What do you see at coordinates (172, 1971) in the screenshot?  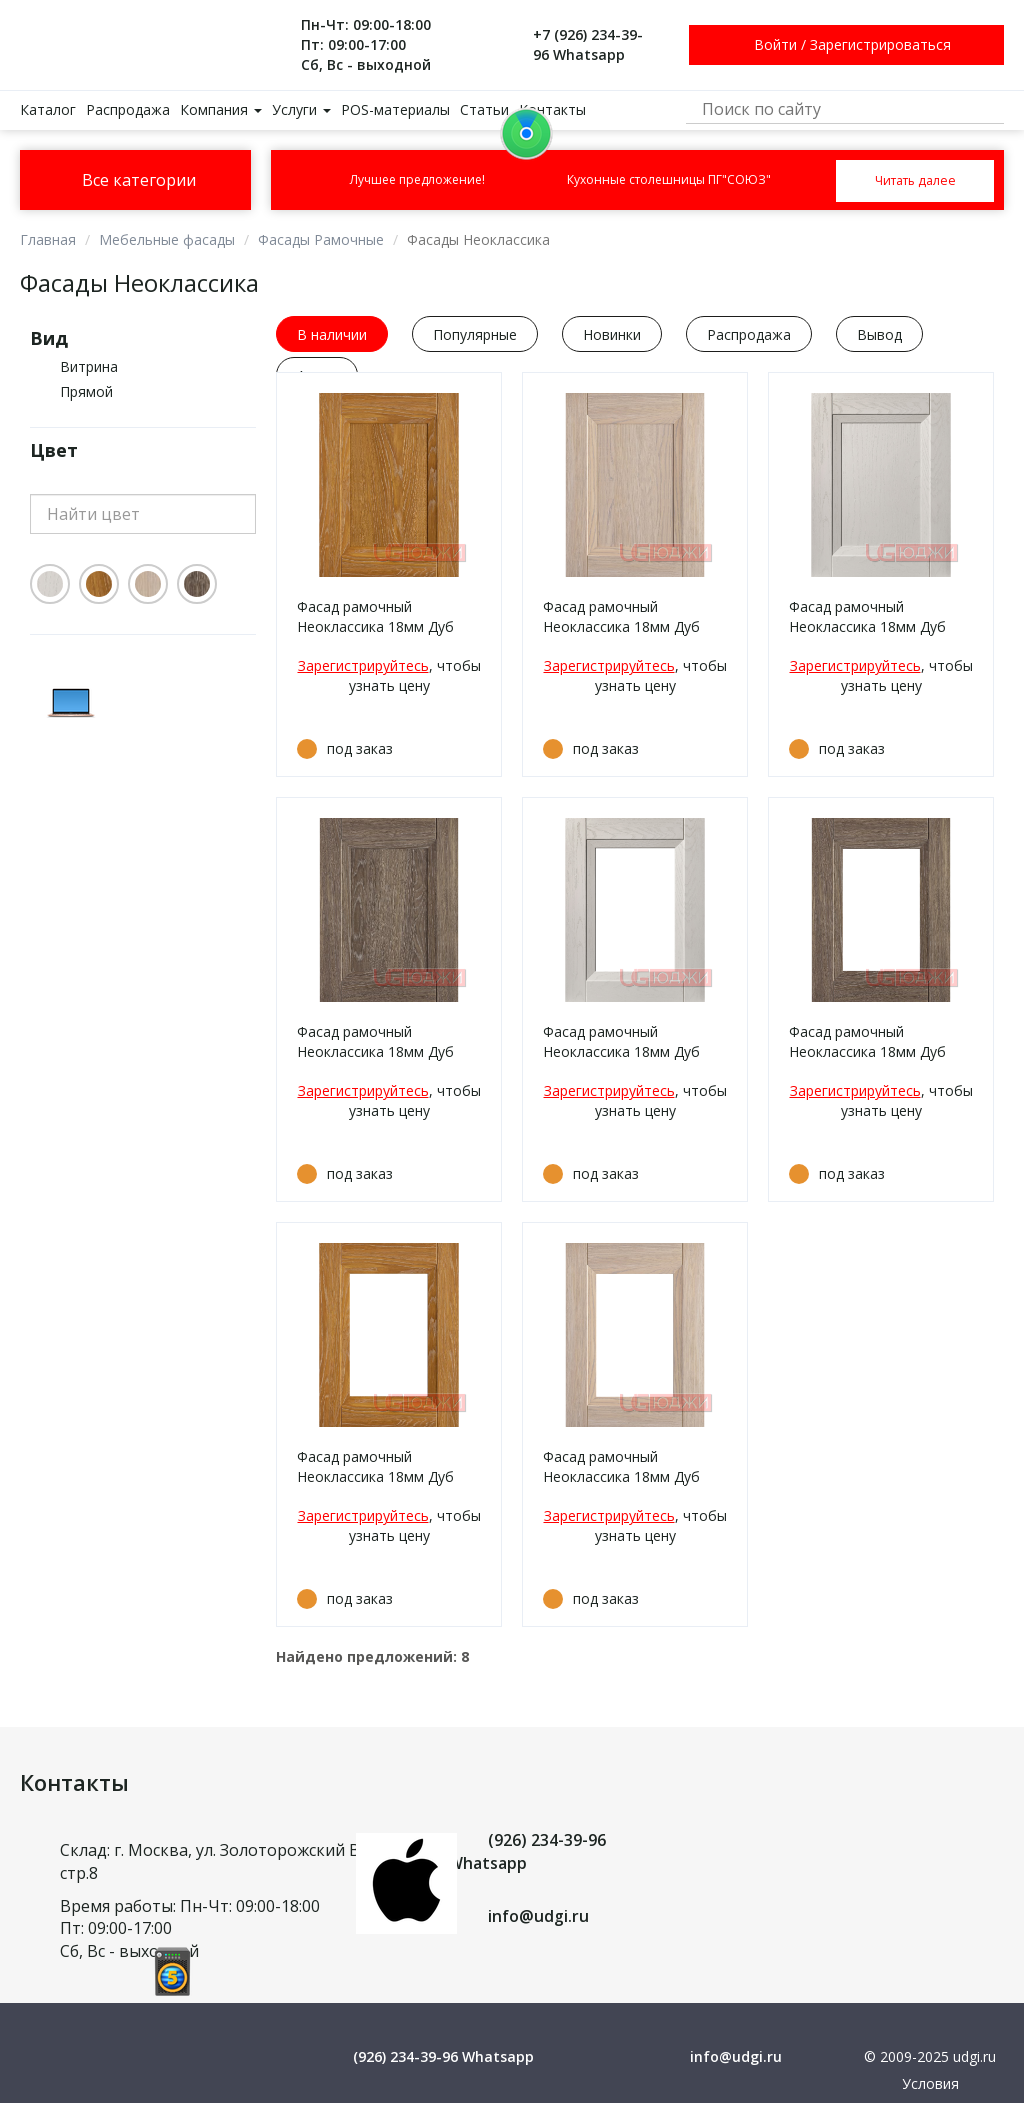 I see `access RAID 5 storage configuration` at bounding box center [172, 1971].